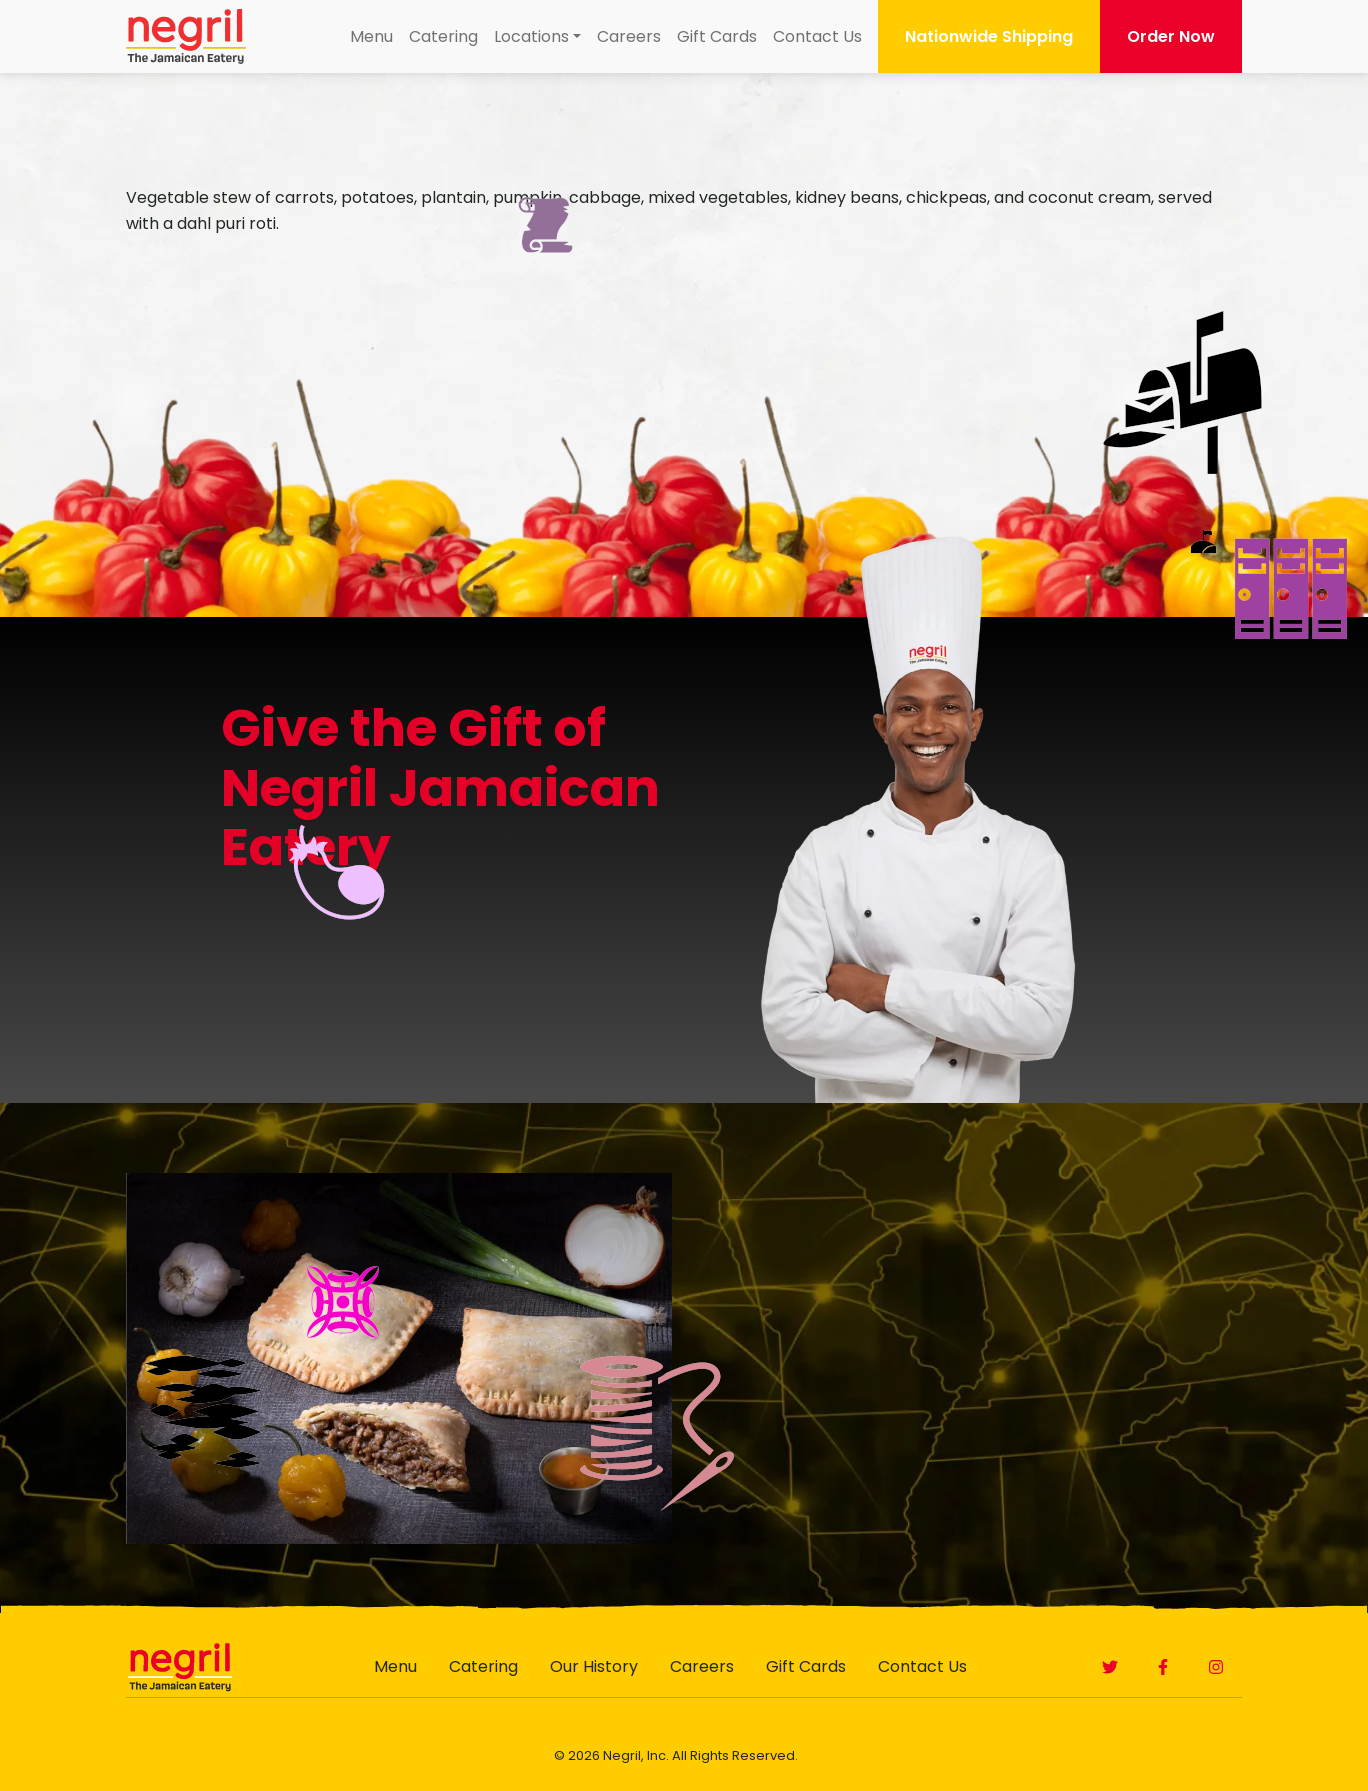  Describe the element at coordinates (1291, 583) in the screenshot. I see `access storage lockers or compartments` at that location.